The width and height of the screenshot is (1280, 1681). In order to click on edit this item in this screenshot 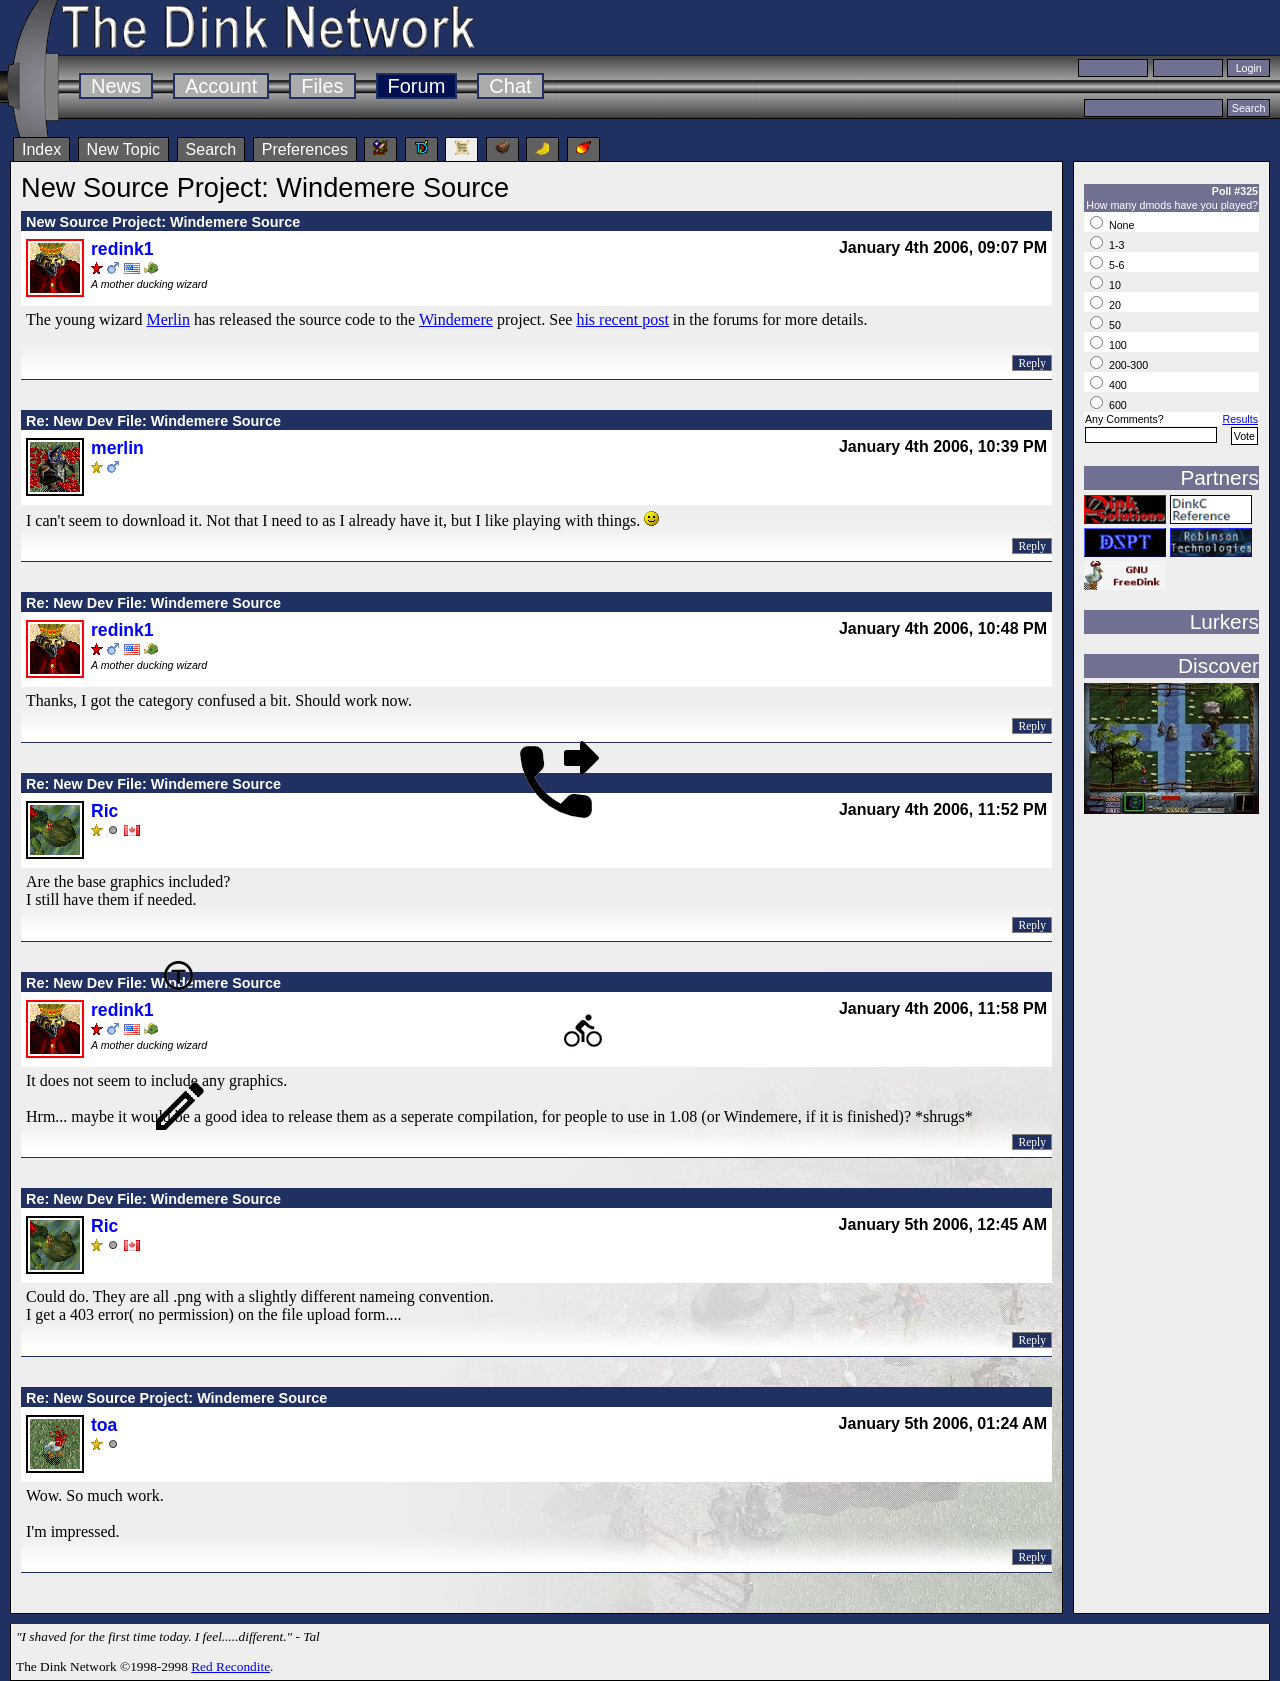, I will do `click(180, 1106)`.